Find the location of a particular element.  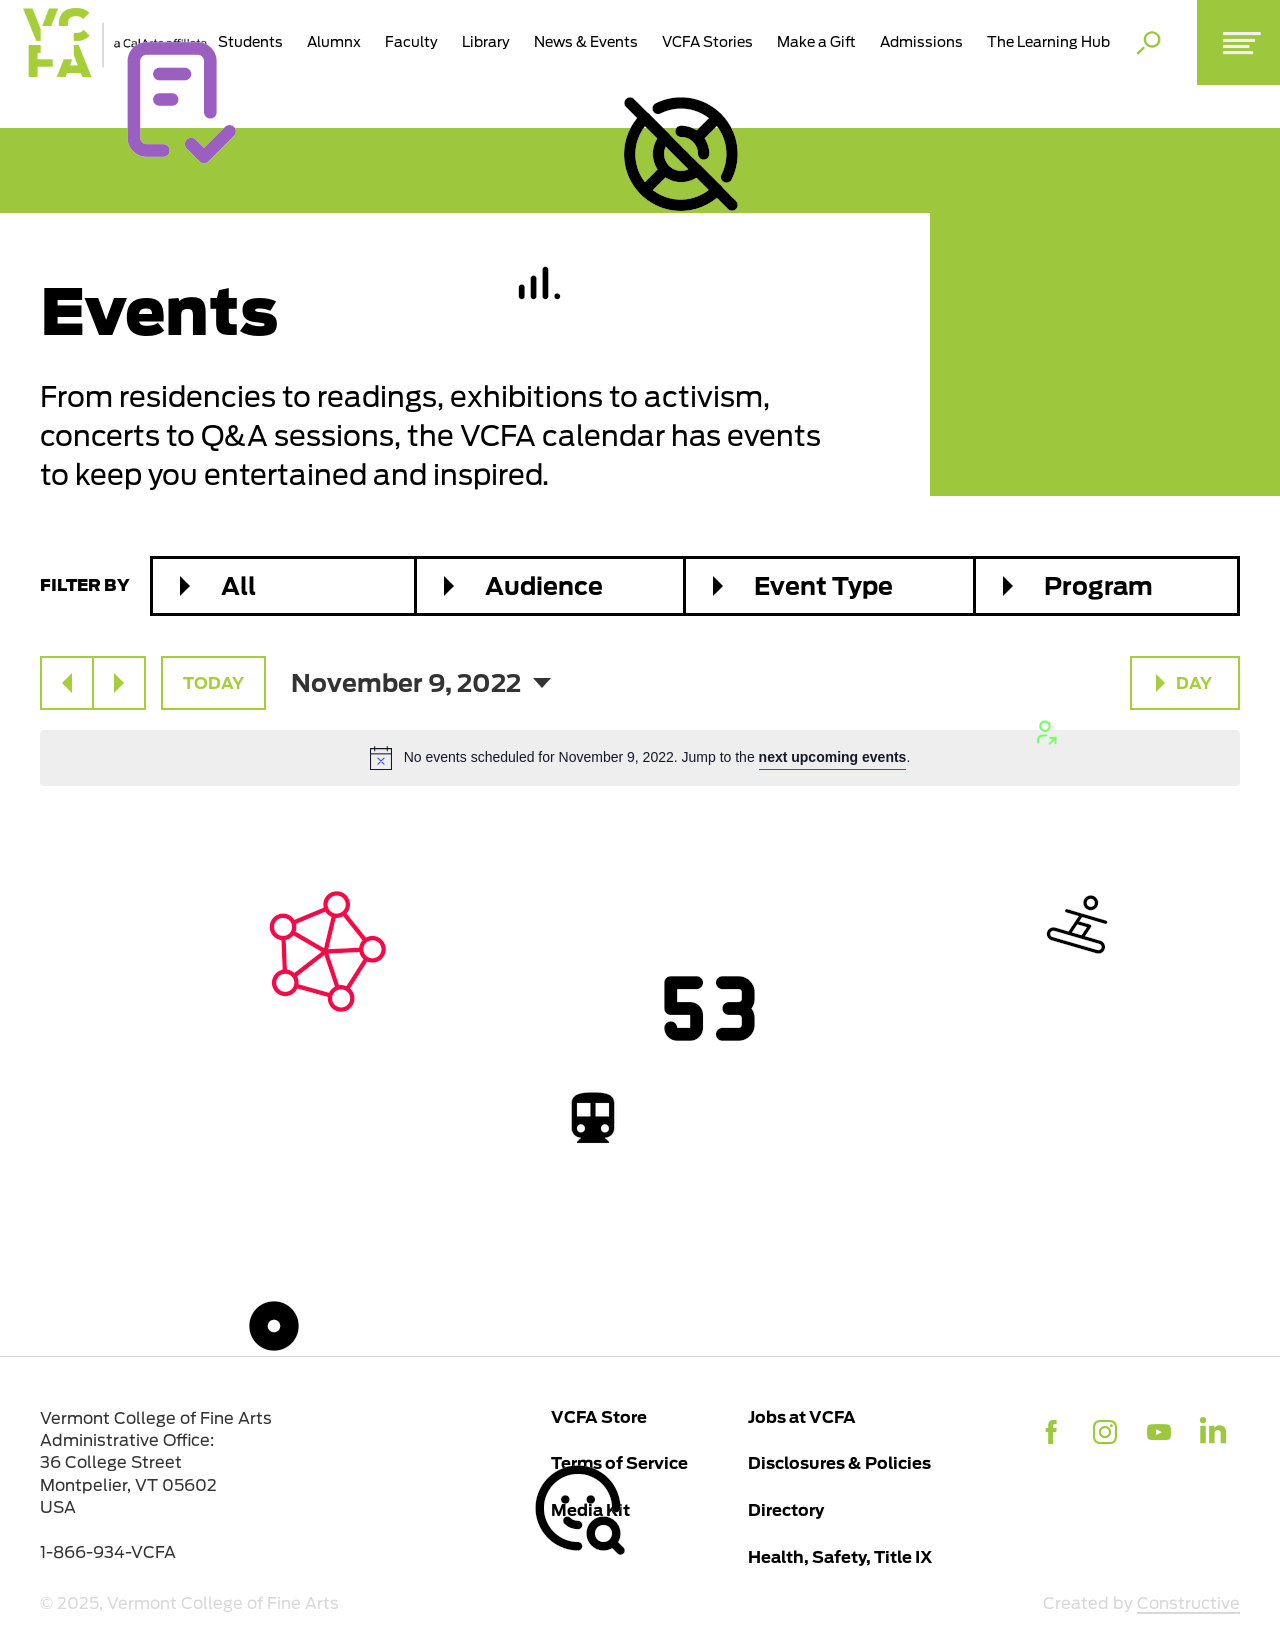

access fediverse or federated social networks is located at coordinates (325, 951).